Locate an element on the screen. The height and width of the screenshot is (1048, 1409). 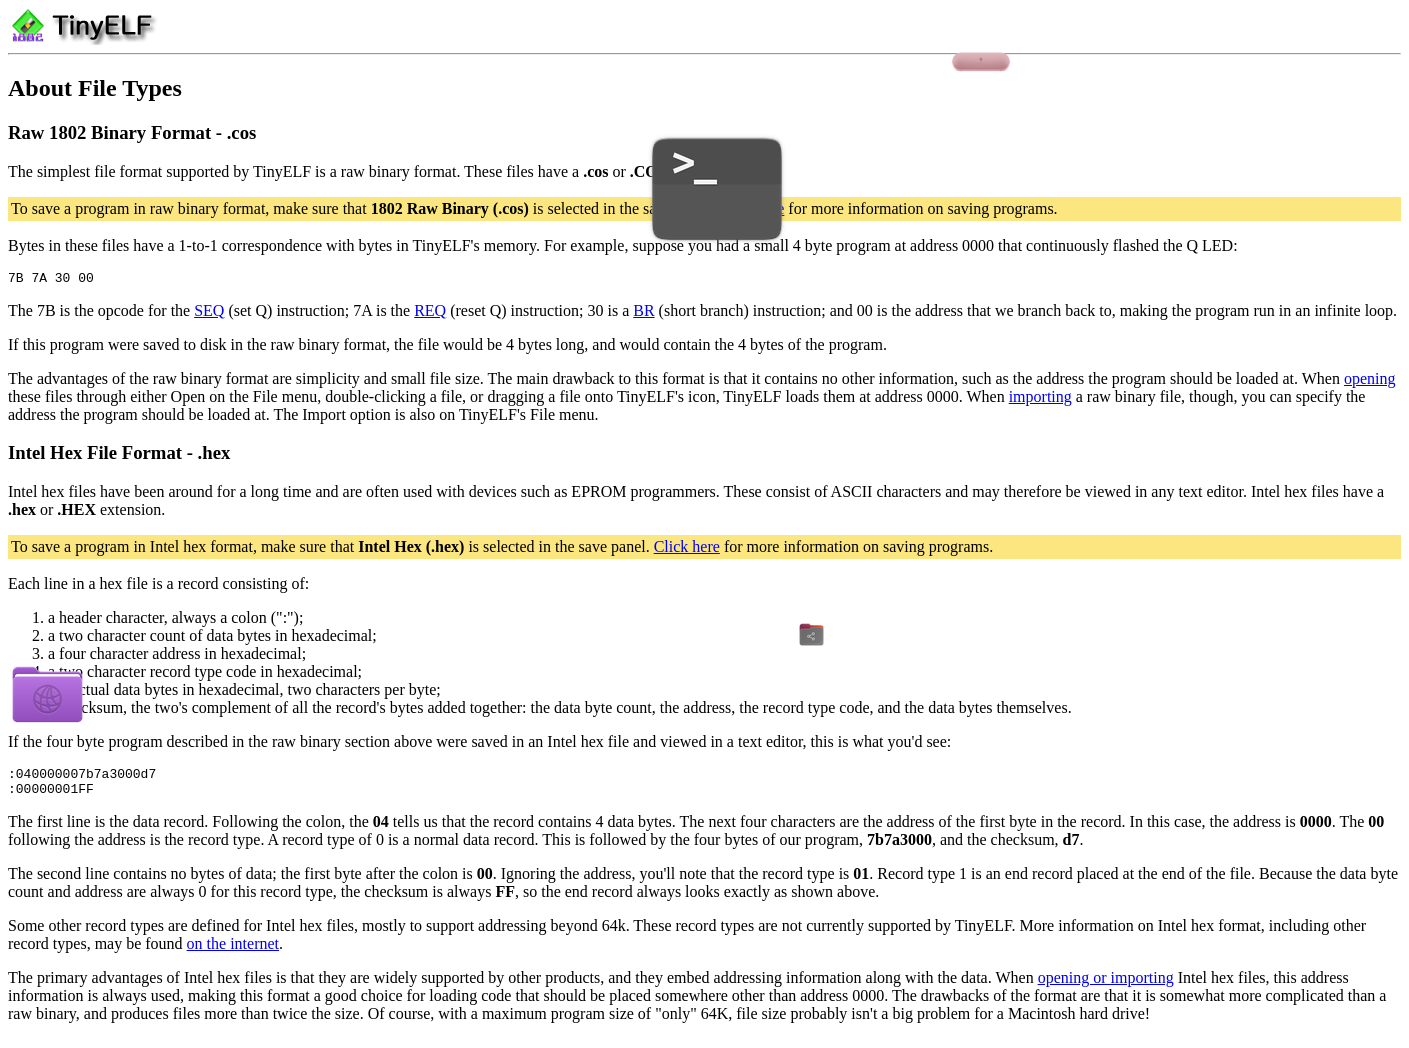
open your public shared folder is located at coordinates (811, 634).